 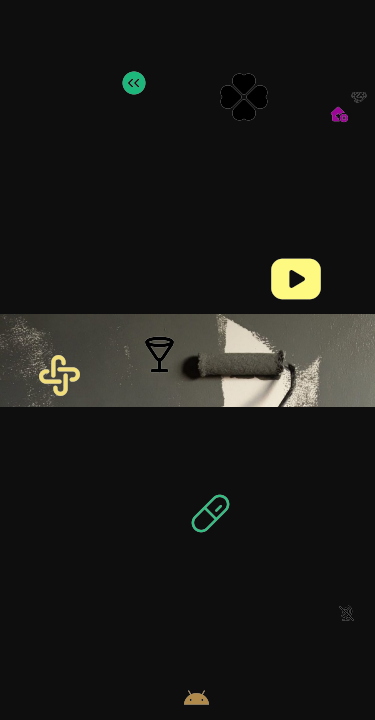 I want to click on initiate a partnership or collaboration, so click(x=359, y=97).